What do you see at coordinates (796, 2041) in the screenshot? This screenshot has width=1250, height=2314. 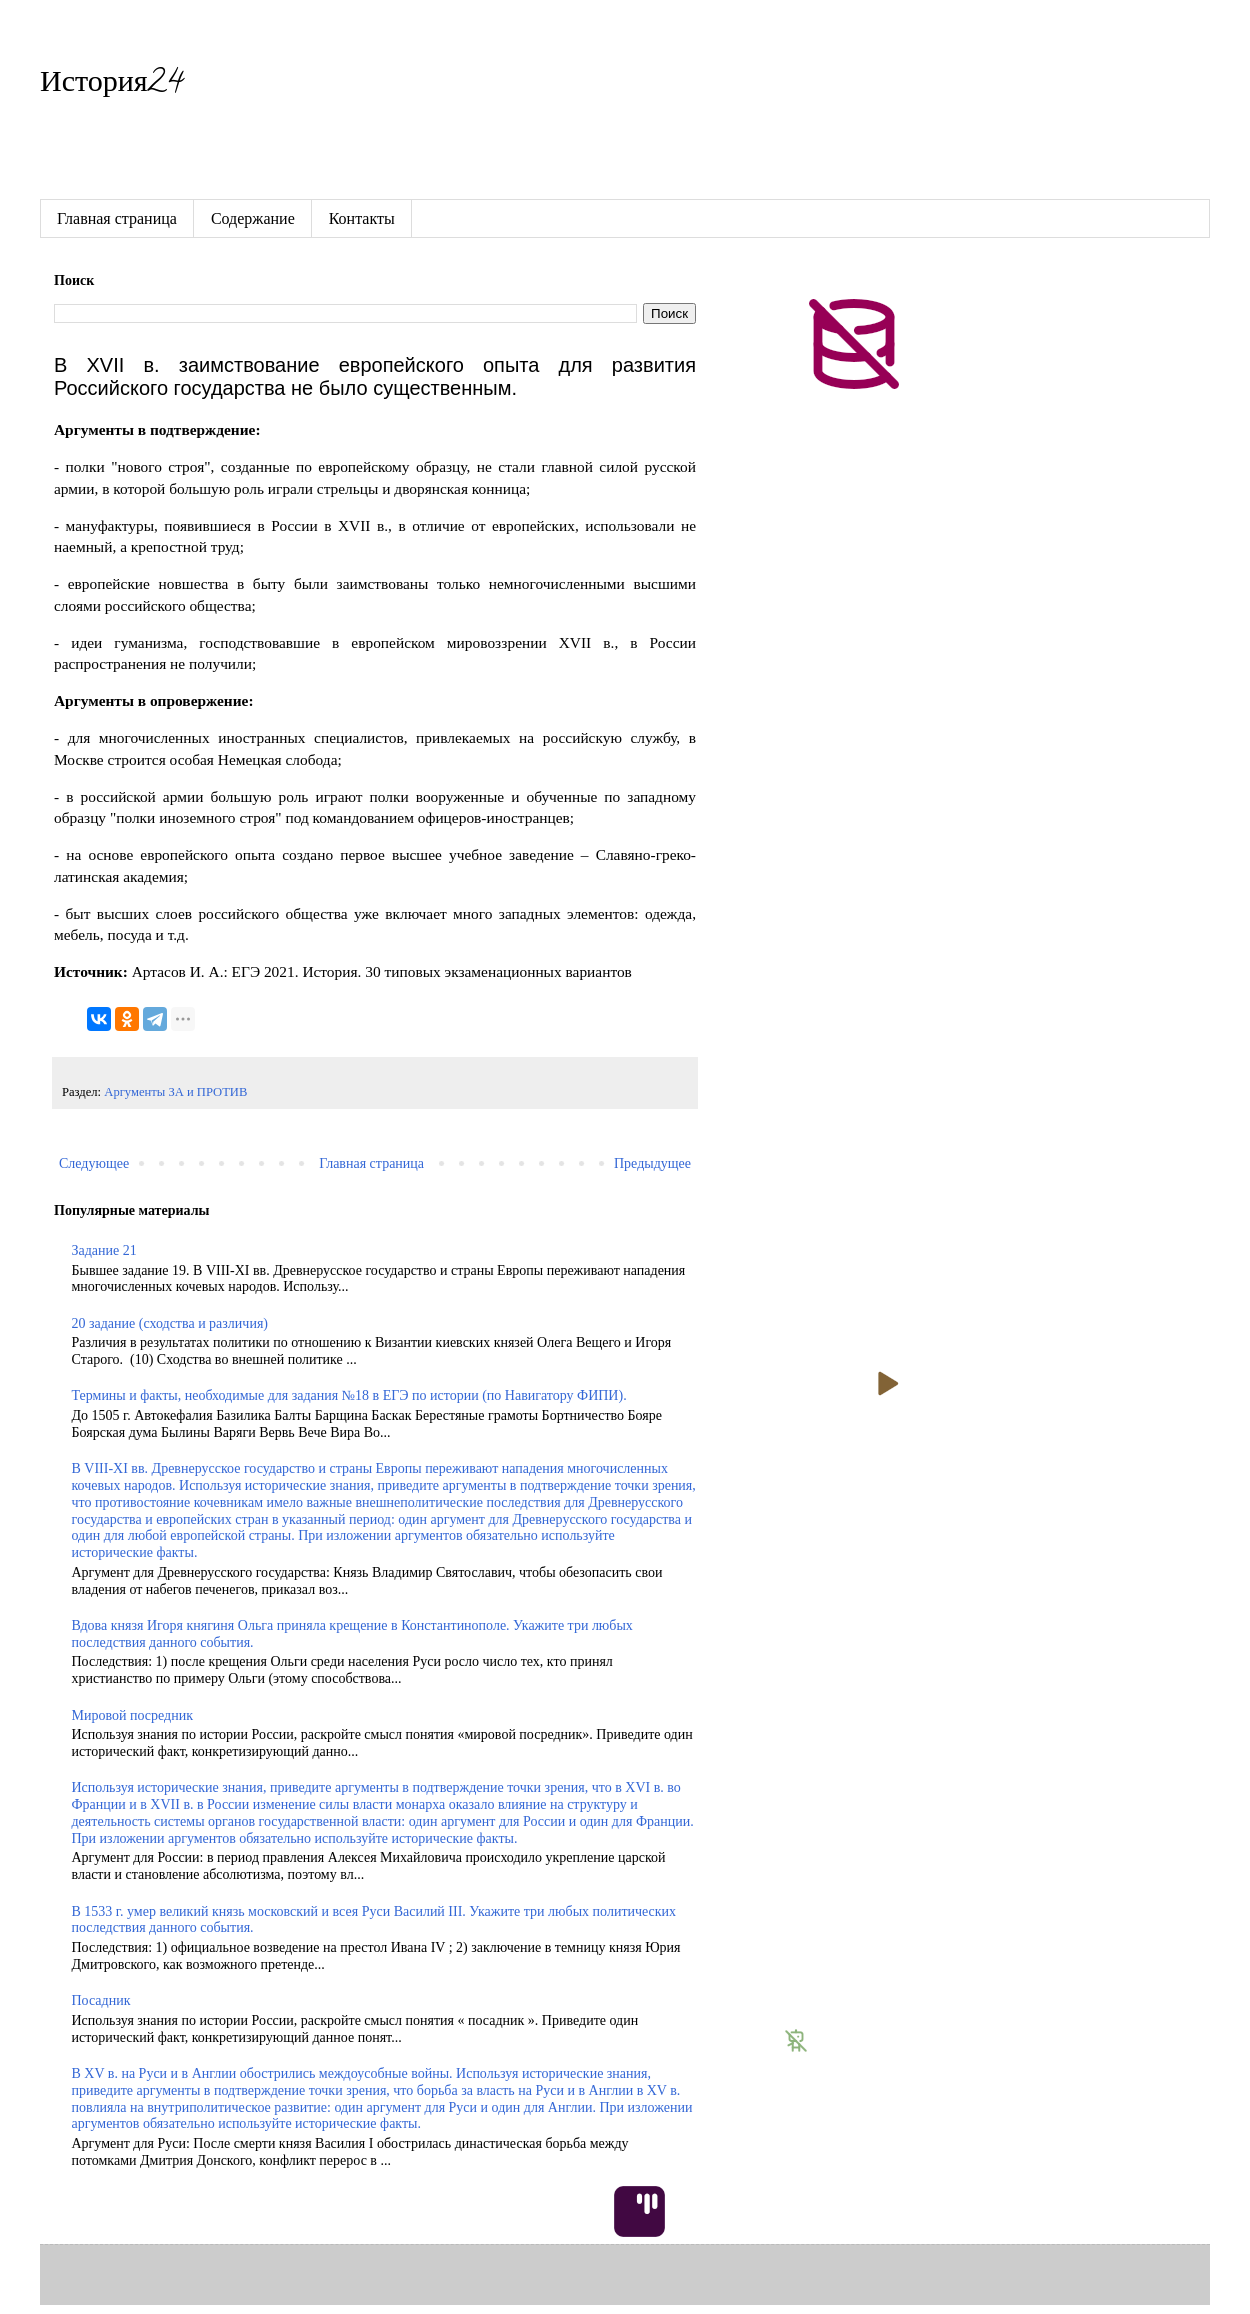 I see `disable bot or automated features` at bounding box center [796, 2041].